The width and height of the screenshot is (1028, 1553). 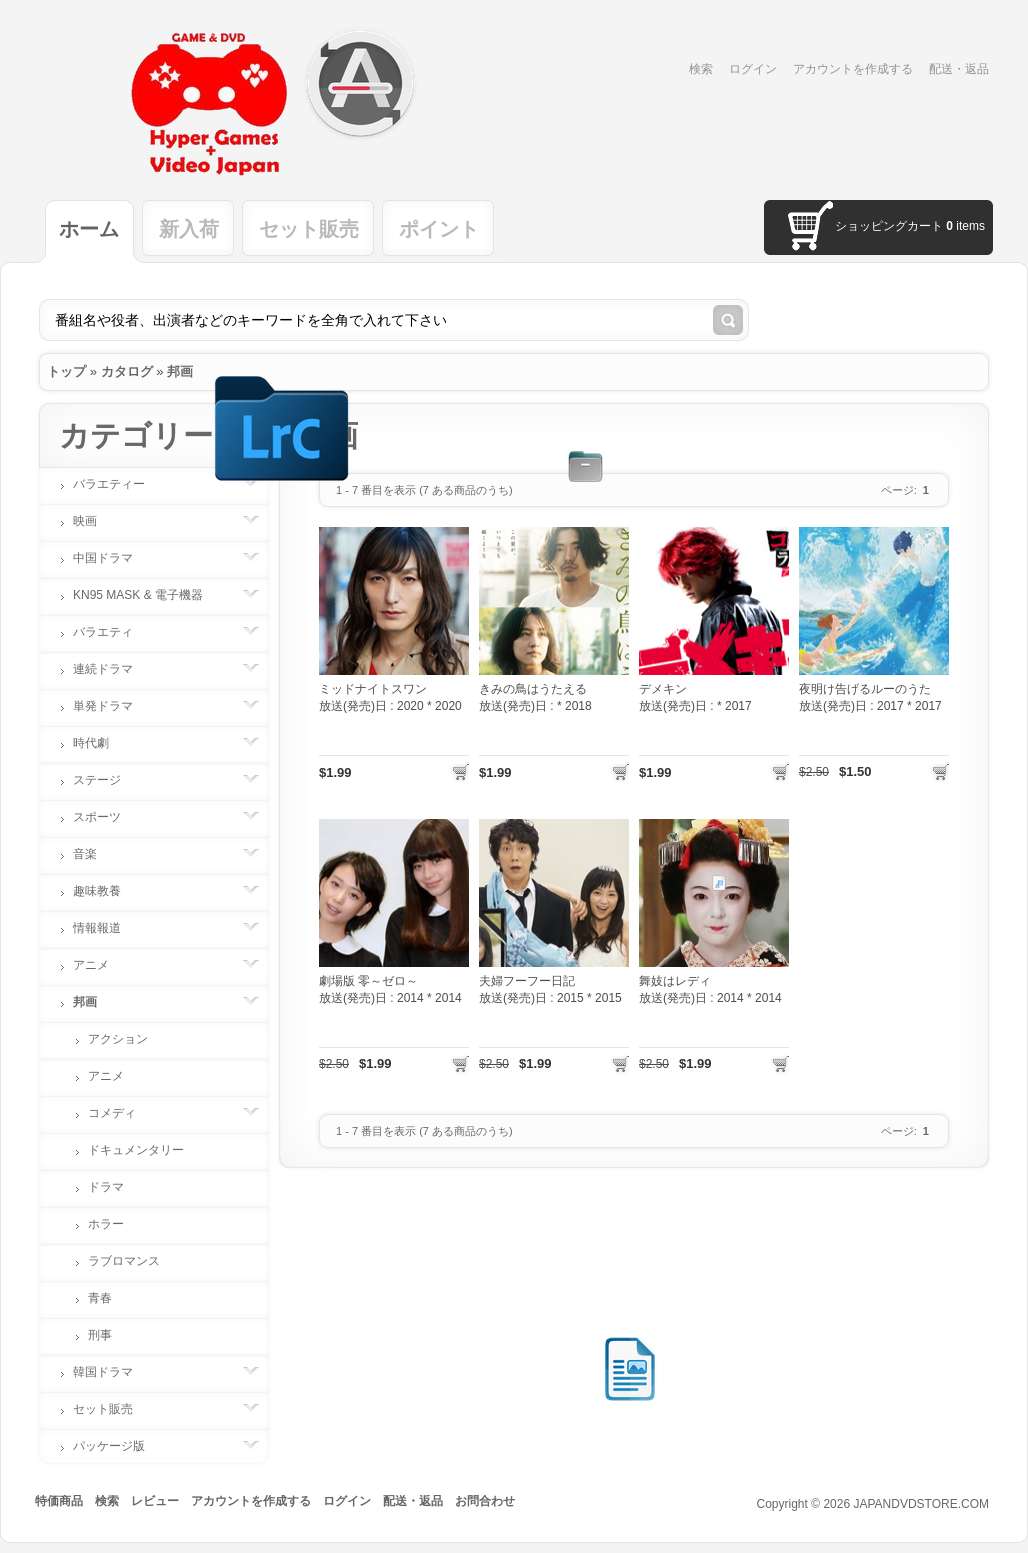 I want to click on open a text document file, so click(x=630, y=1369).